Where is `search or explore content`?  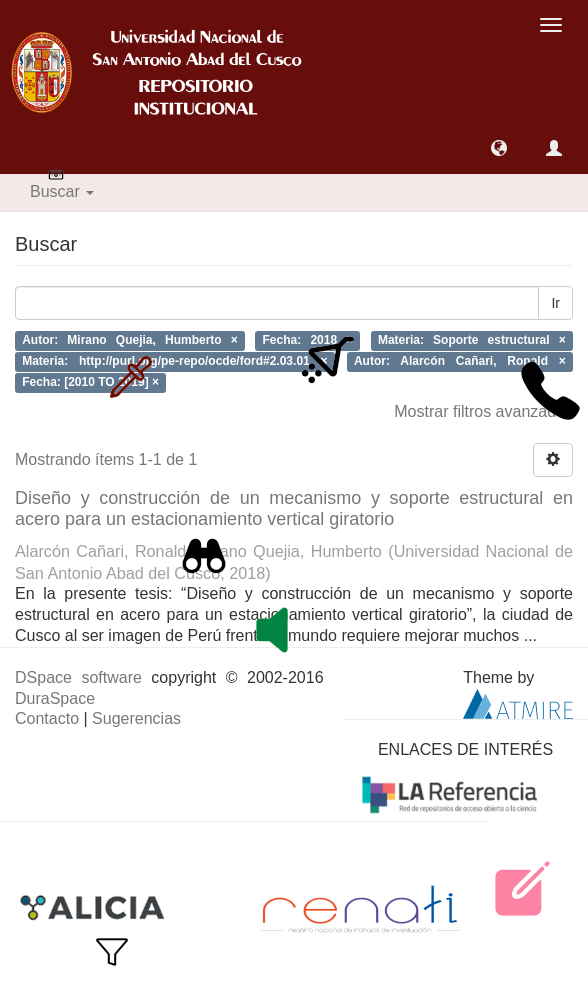
search or explore content is located at coordinates (204, 556).